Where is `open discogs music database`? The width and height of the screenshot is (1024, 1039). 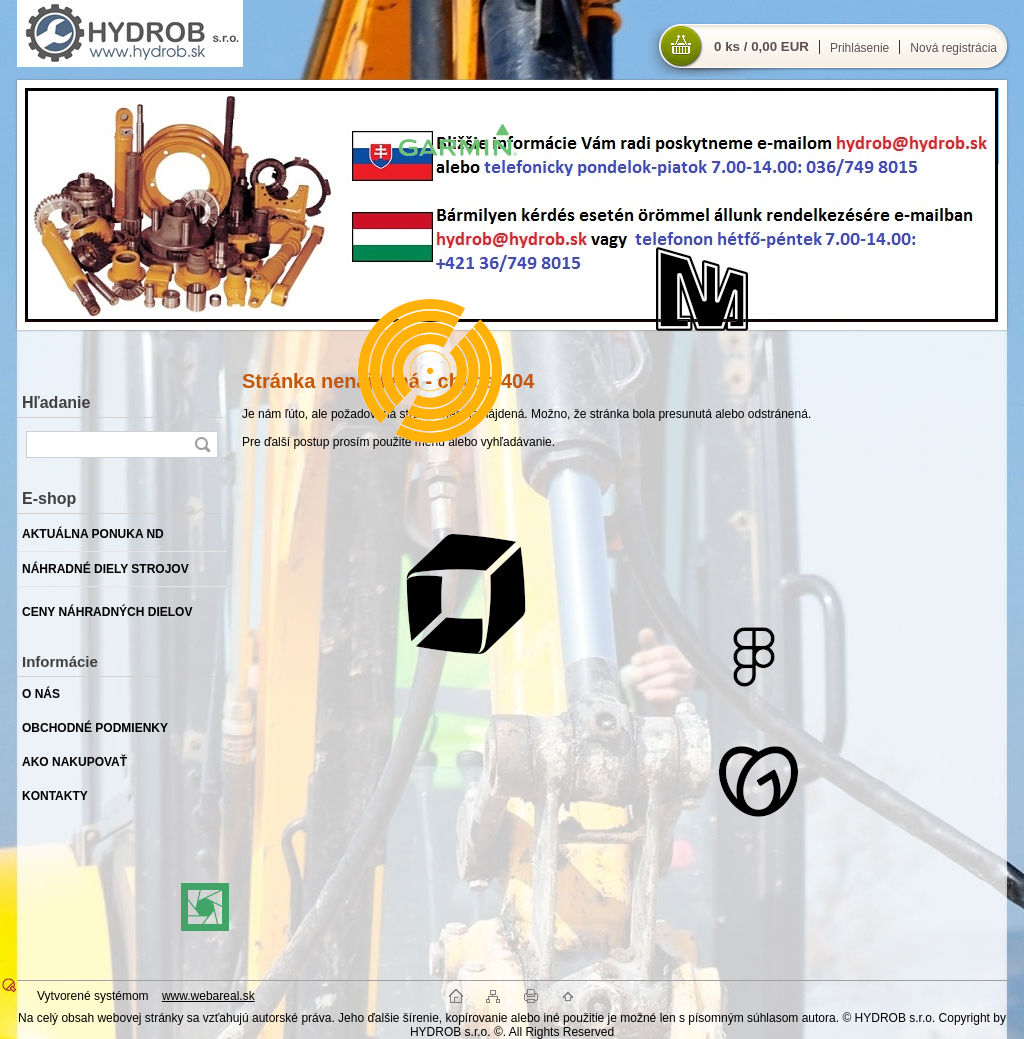
open discogs music database is located at coordinates (430, 371).